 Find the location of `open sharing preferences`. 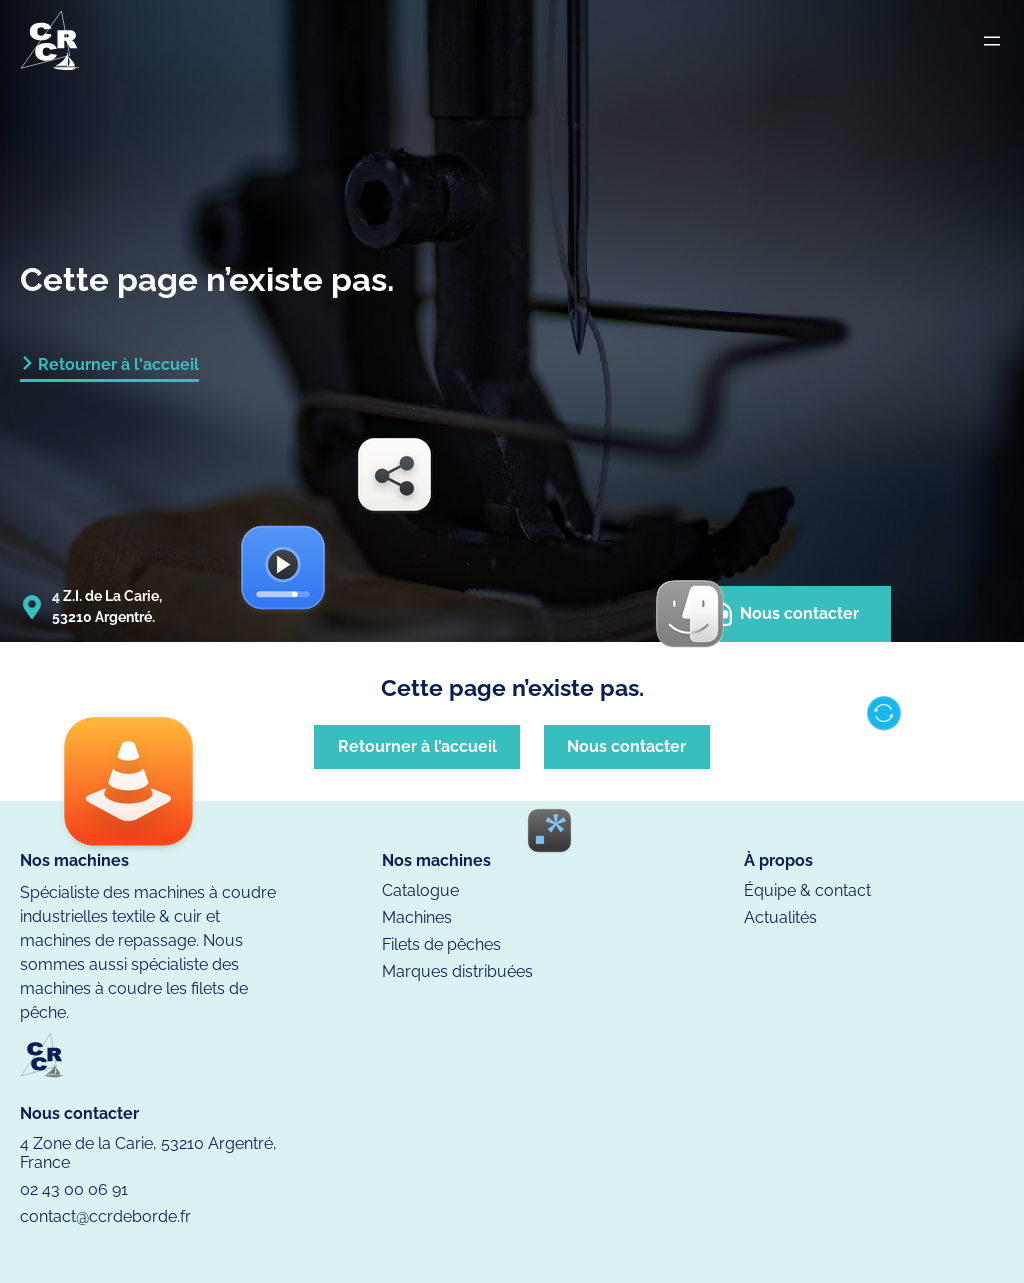

open sharing preferences is located at coordinates (394, 474).